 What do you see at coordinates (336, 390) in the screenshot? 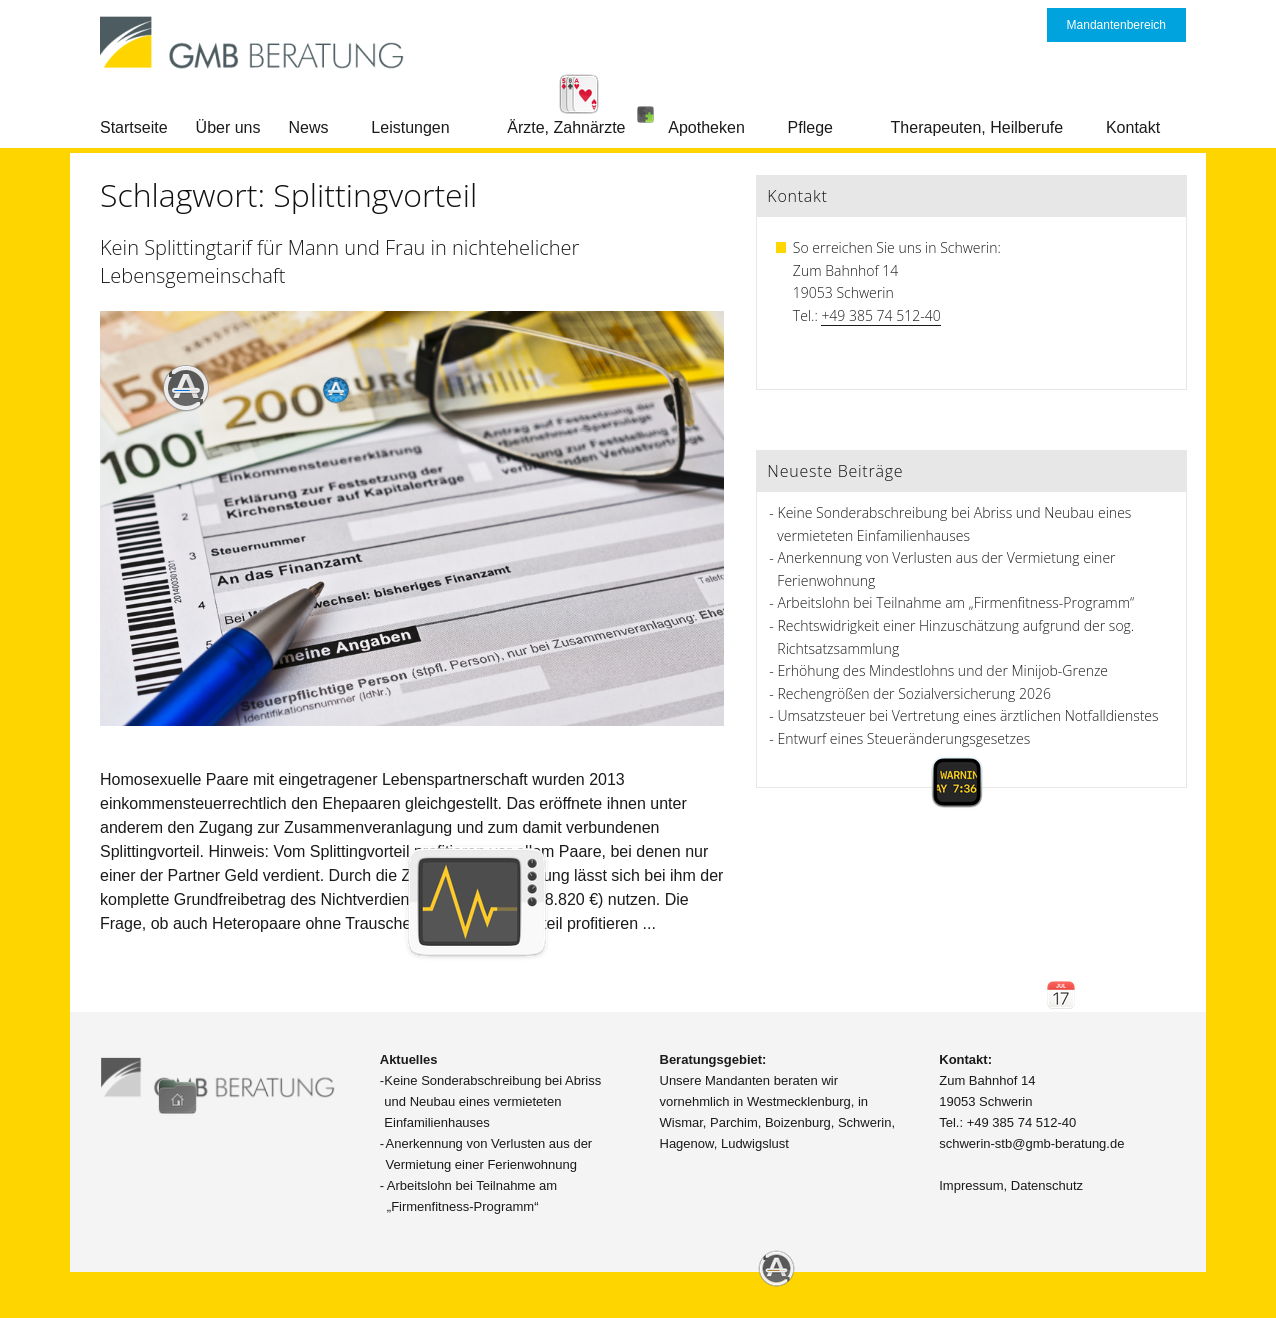
I see `open software properties settings` at bounding box center [336, 390].